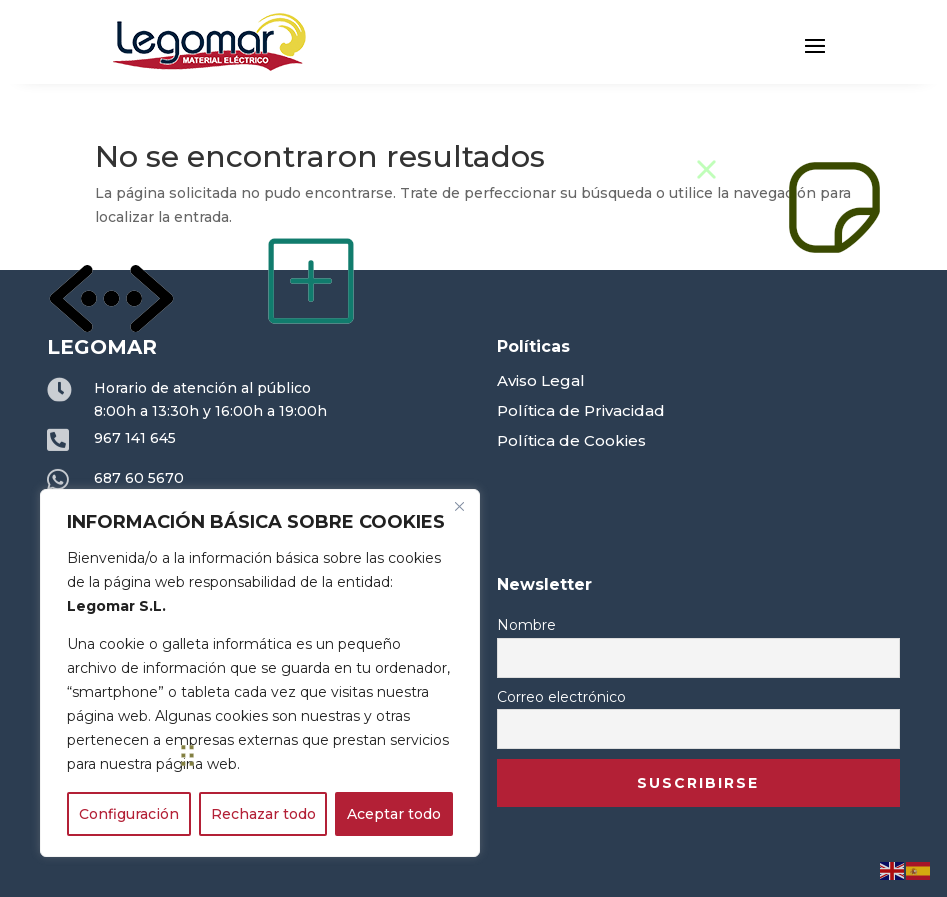 The height and width of the screenshot is (897, 947). I want to click on close the current window or dialog, so click(706, 169).